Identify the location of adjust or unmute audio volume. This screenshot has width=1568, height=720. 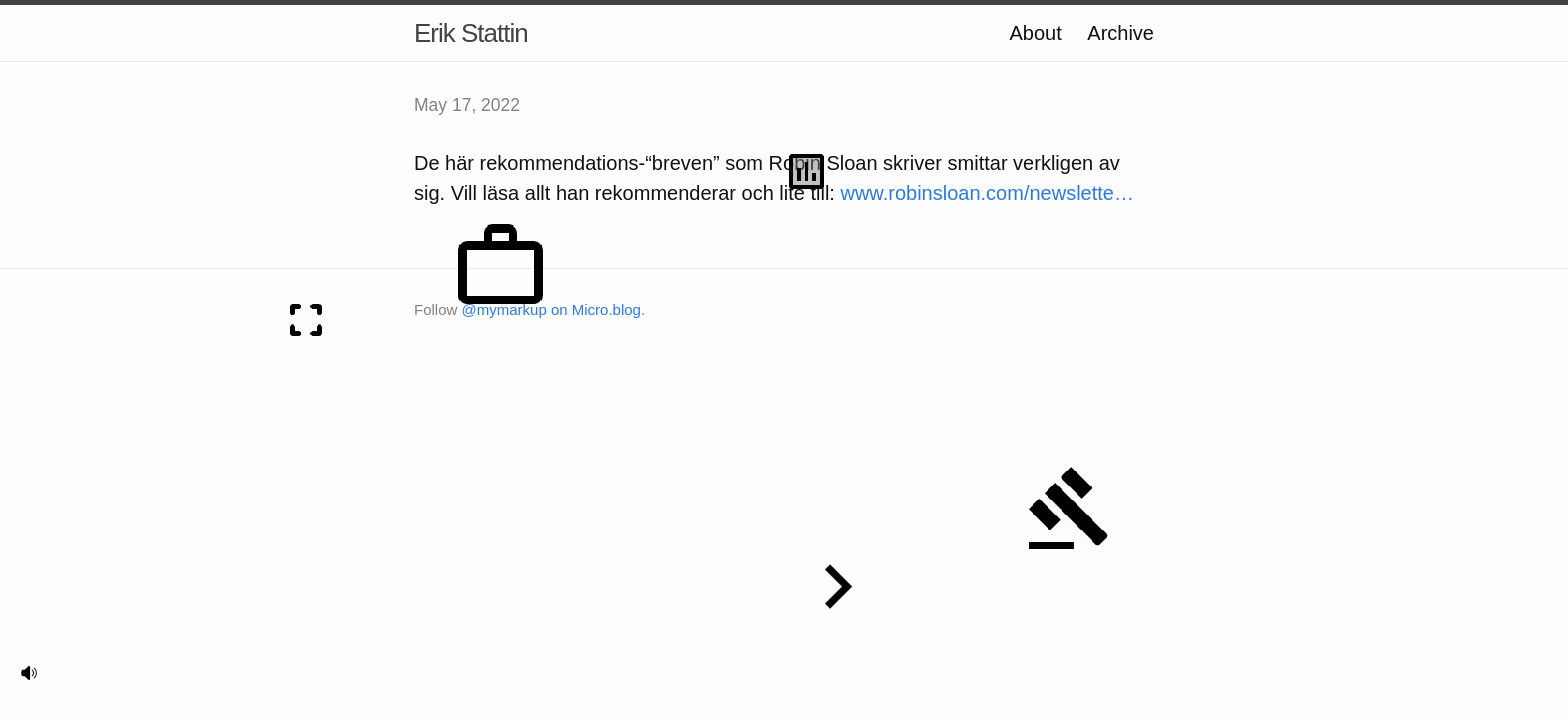
(29, 673).